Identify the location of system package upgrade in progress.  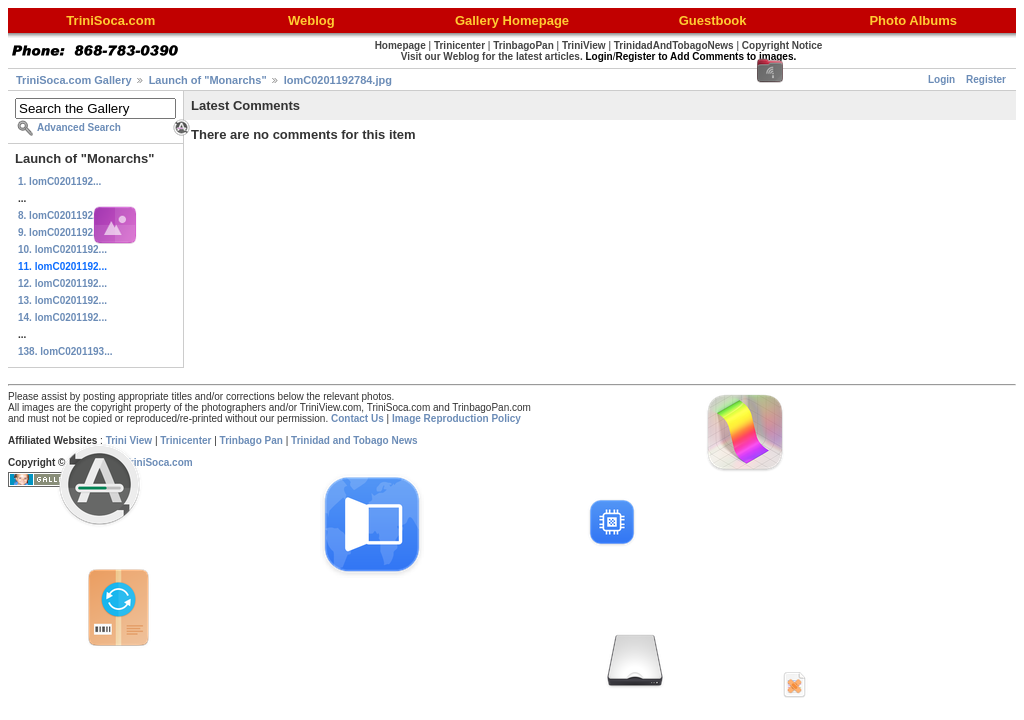
(118, 607).